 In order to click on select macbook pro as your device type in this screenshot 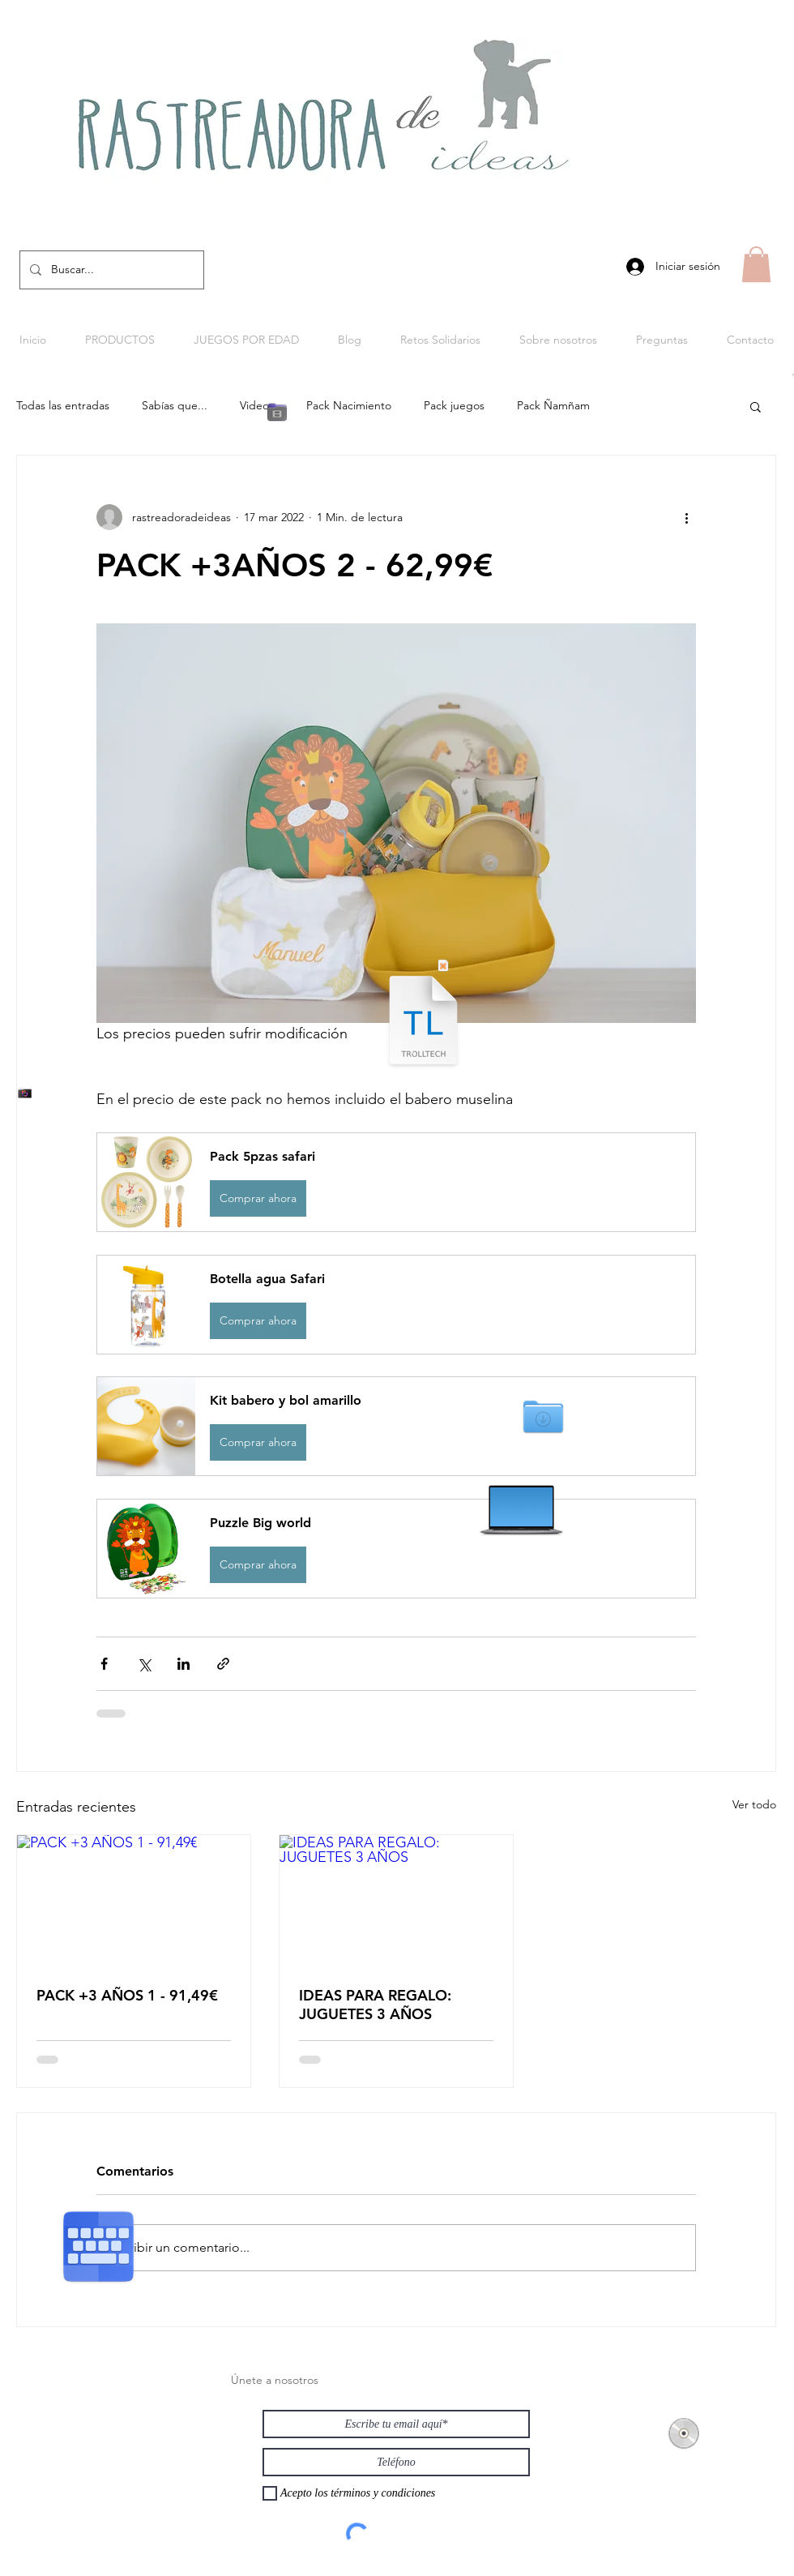, I will do `click(521, 1507)`.